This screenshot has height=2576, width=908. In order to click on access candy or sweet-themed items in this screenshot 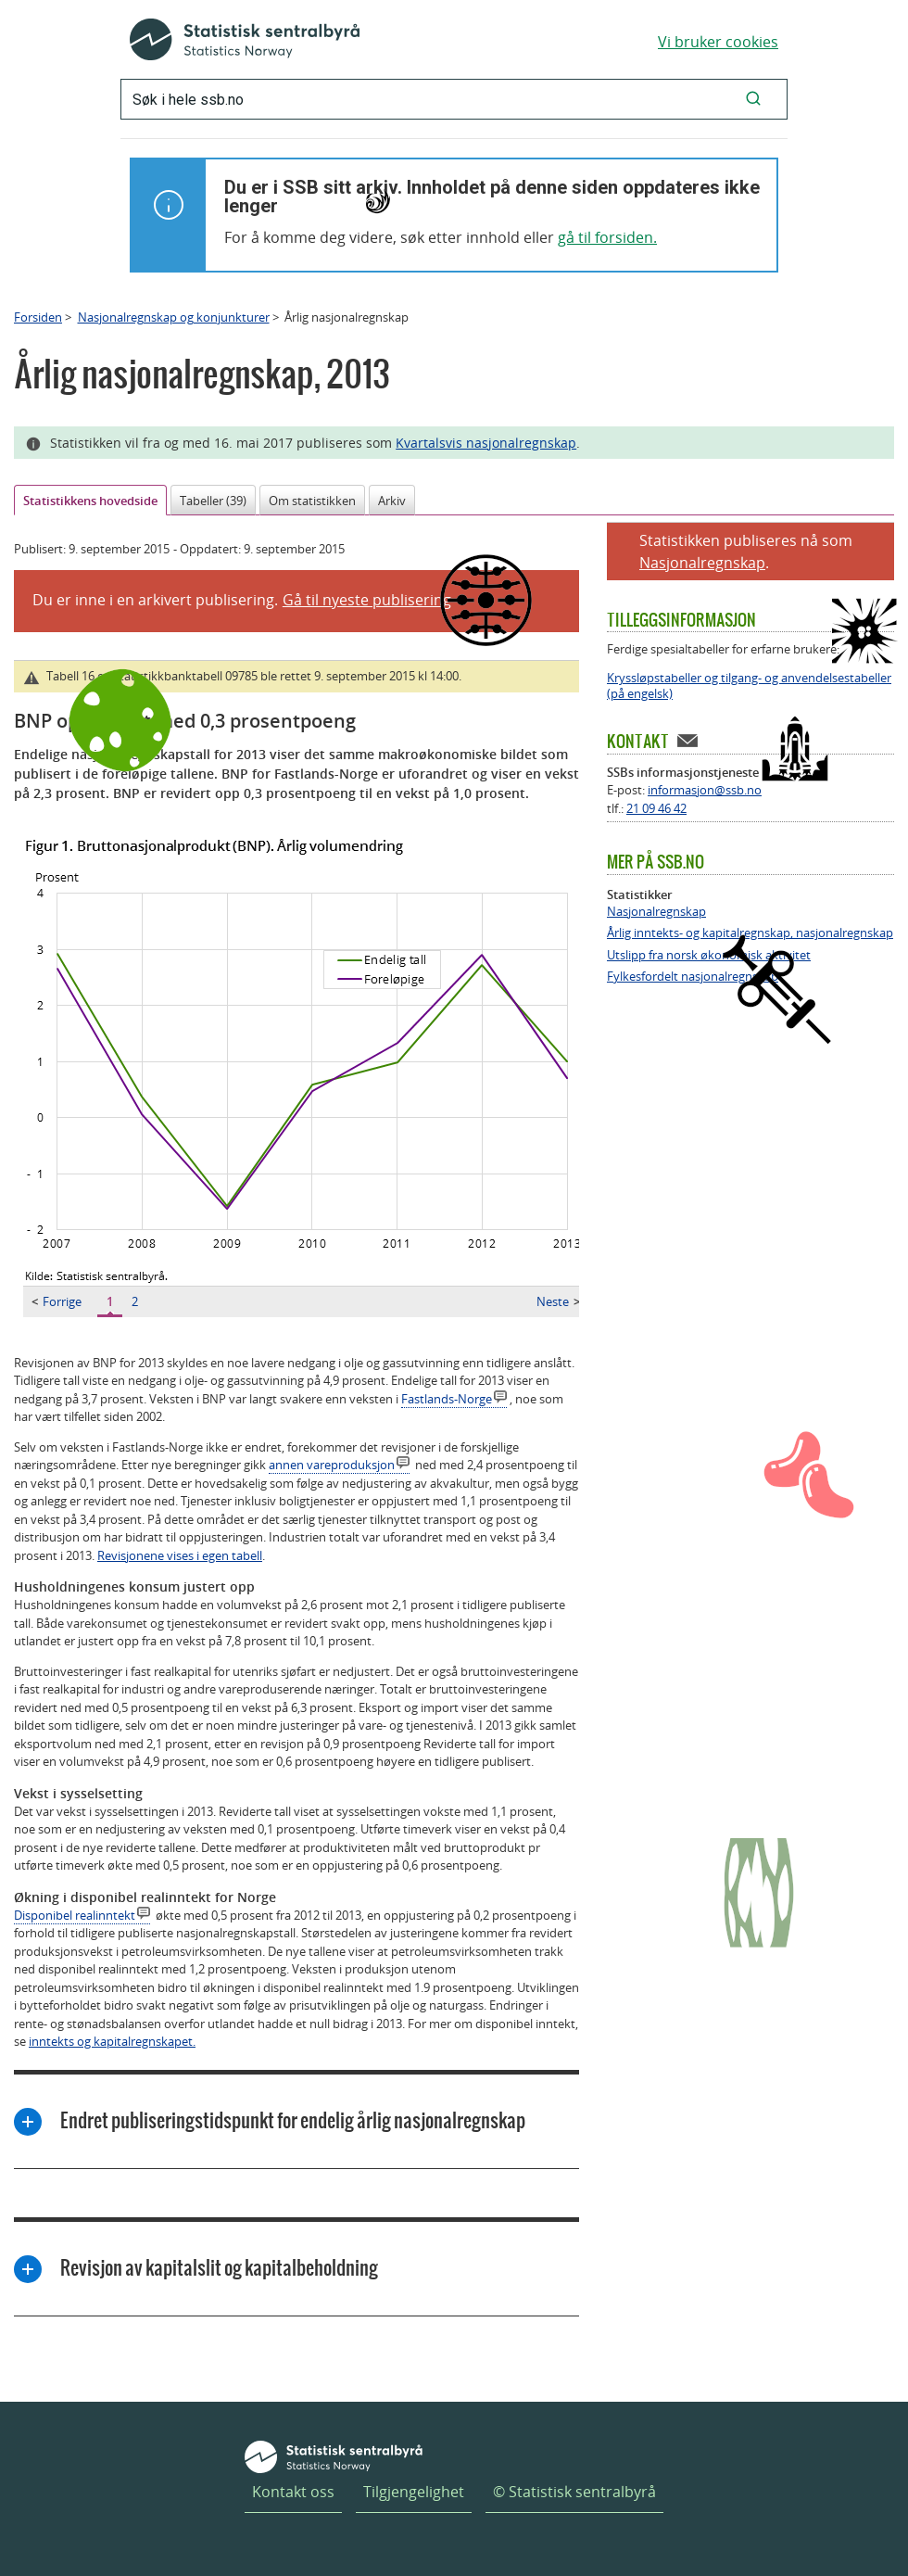, I will do `click(809, 1475)`.